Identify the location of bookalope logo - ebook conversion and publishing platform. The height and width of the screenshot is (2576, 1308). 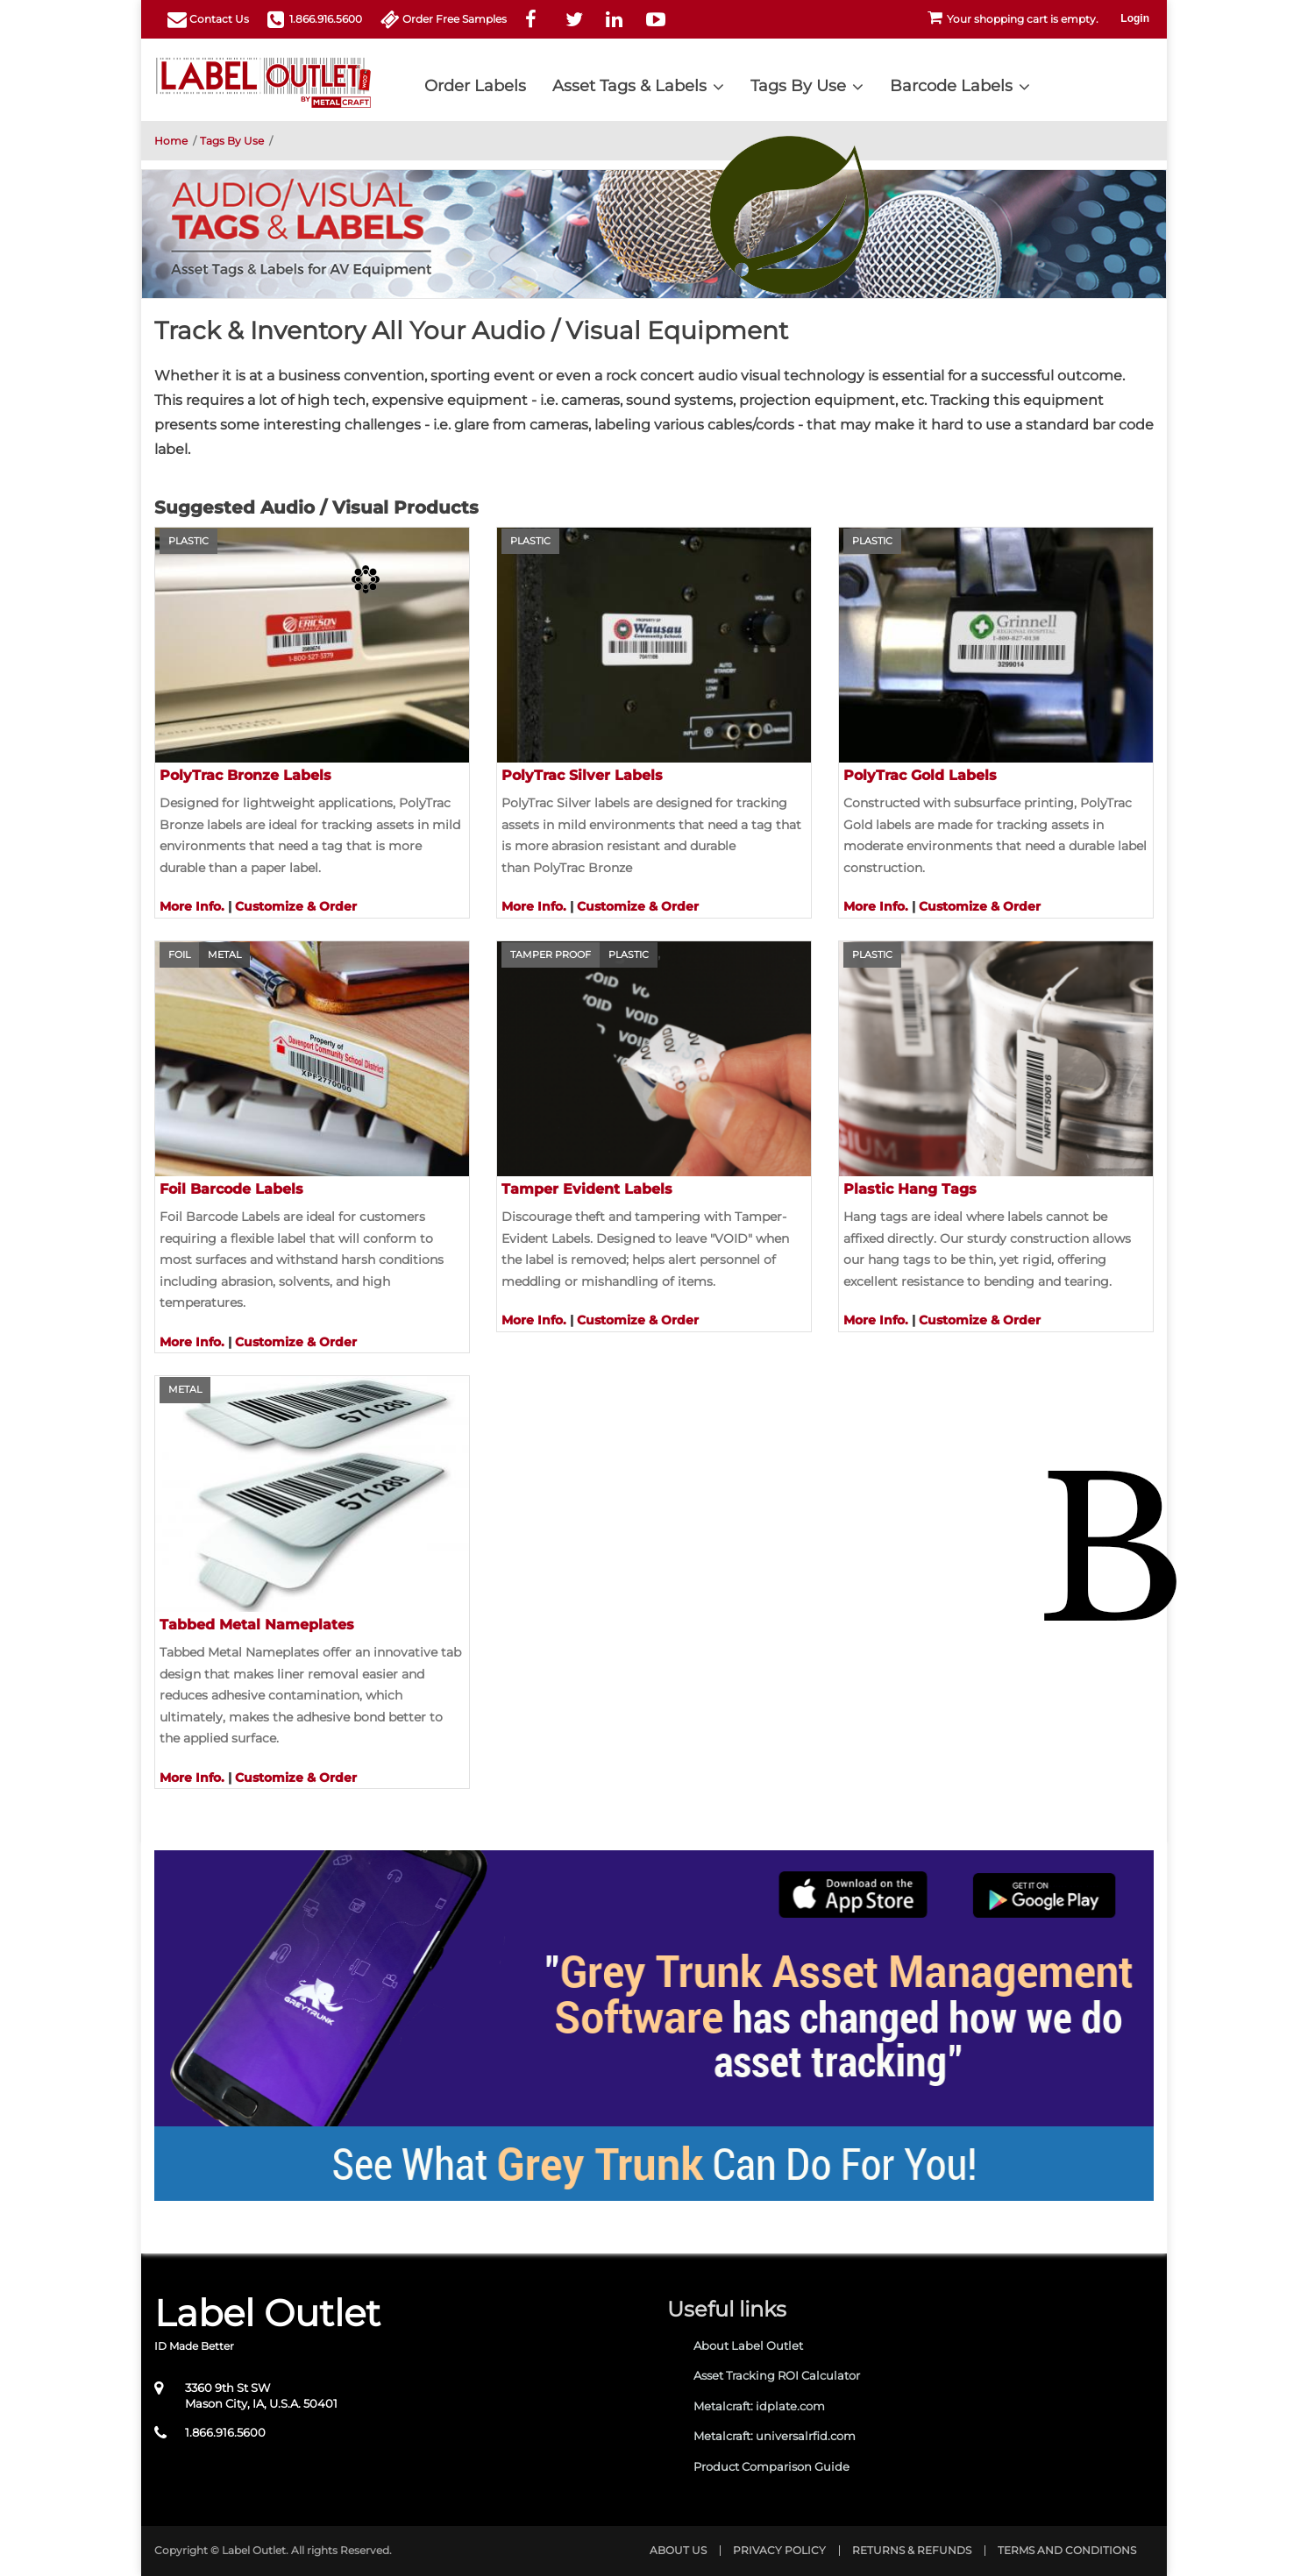
(1110, 1545).